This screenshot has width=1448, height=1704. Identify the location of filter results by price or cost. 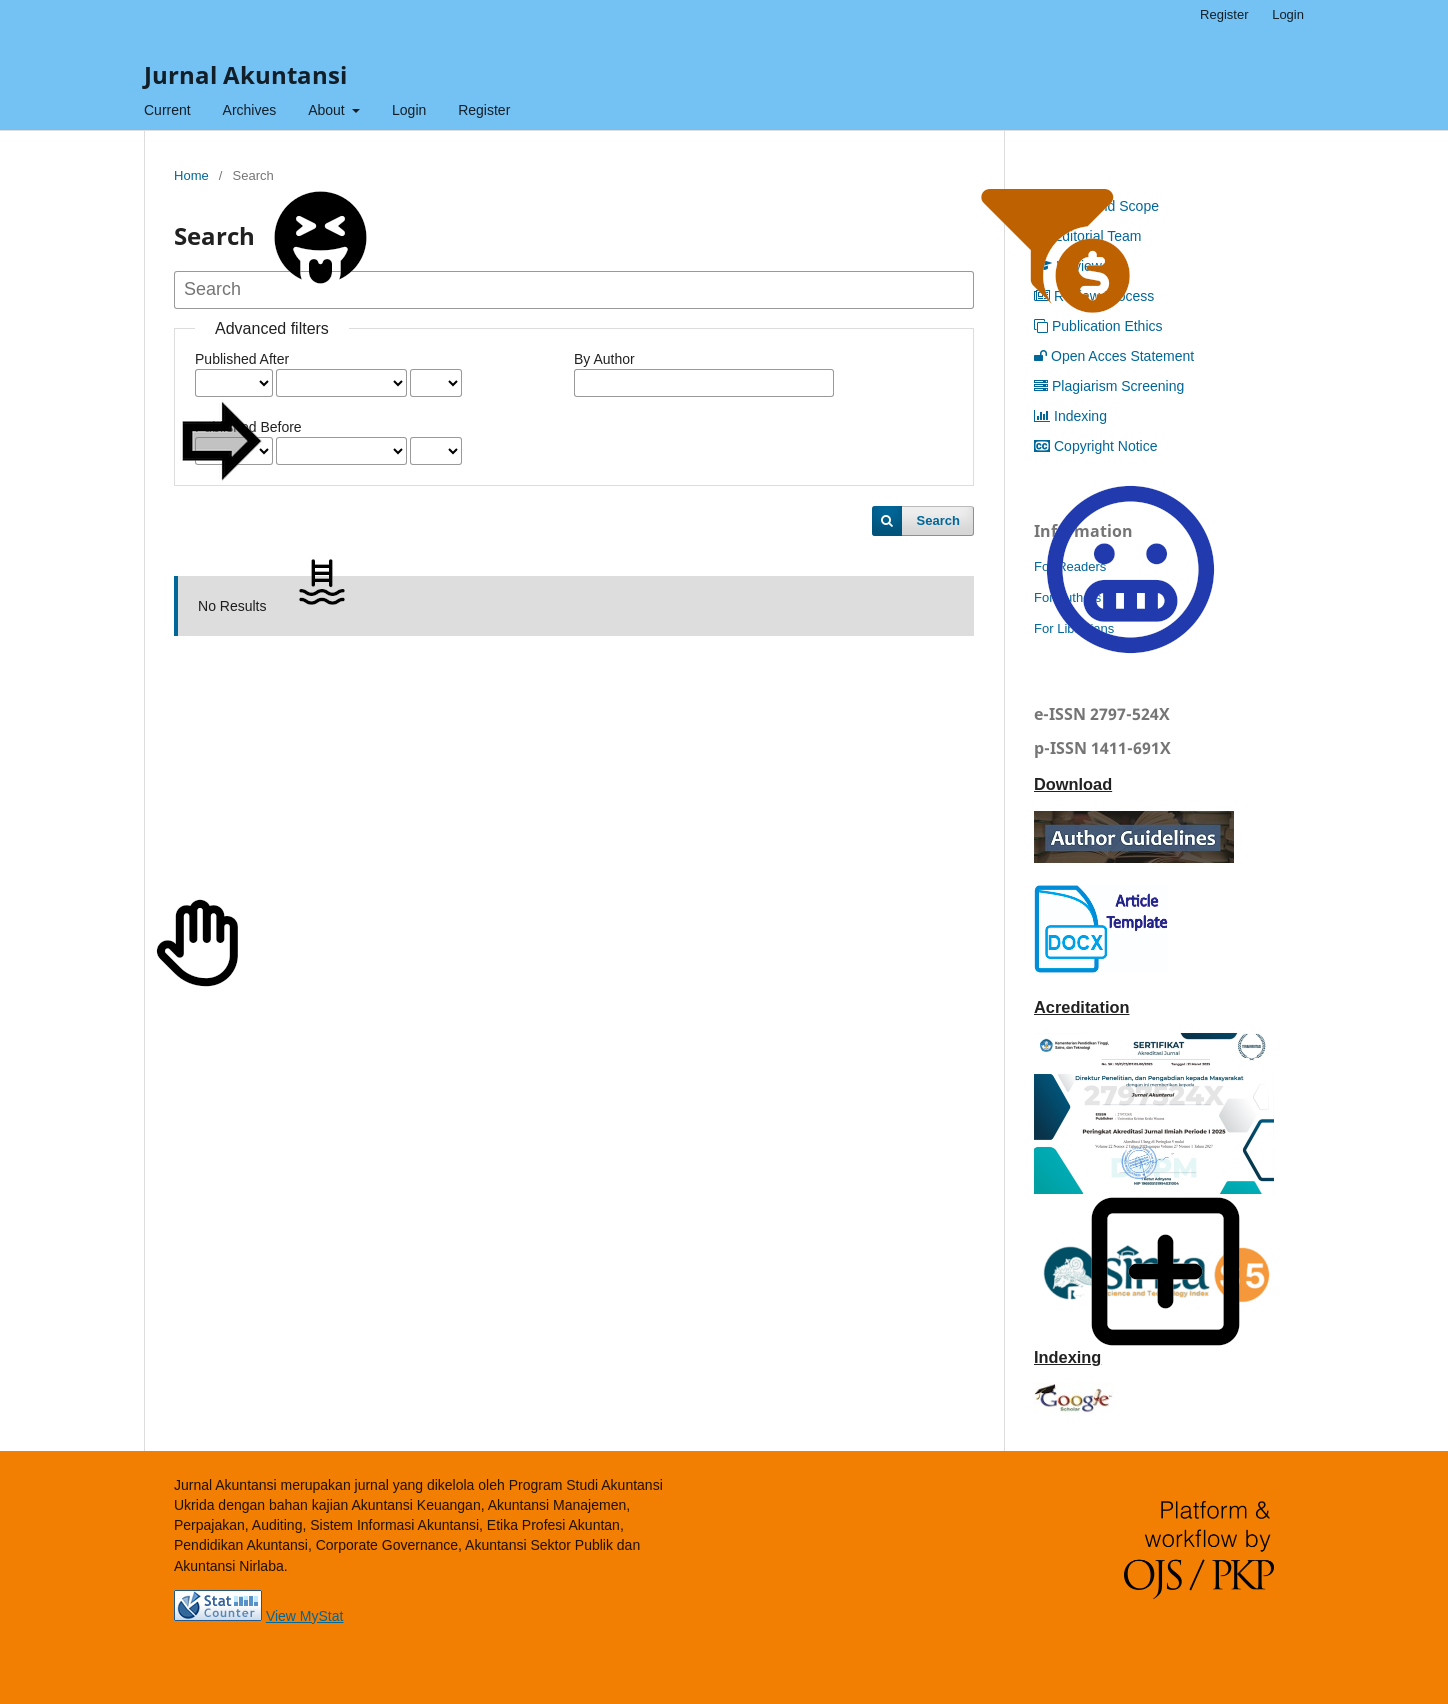
(1055, 238).